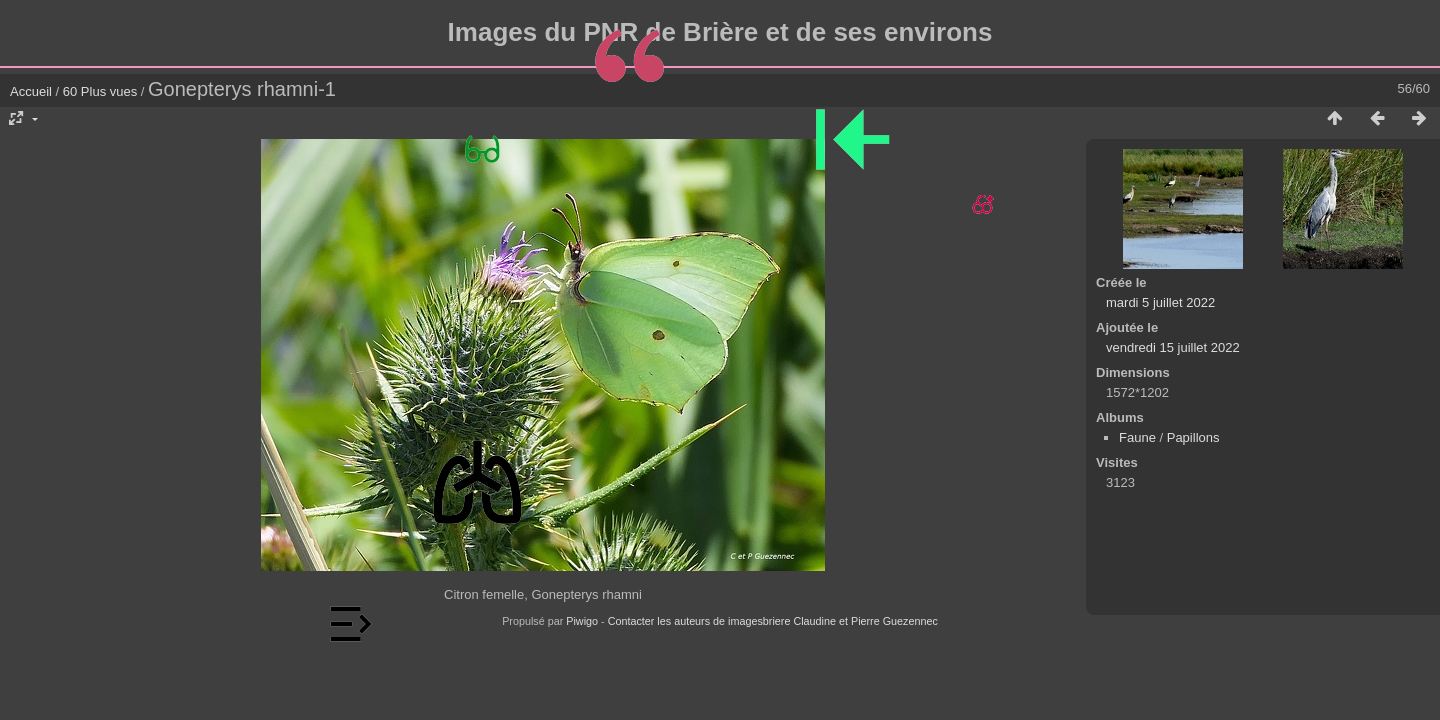  What do you see at coordinates (850, 139) in the screenshot?
I see `collapse panel to the left` at bounding box center [850, 139].